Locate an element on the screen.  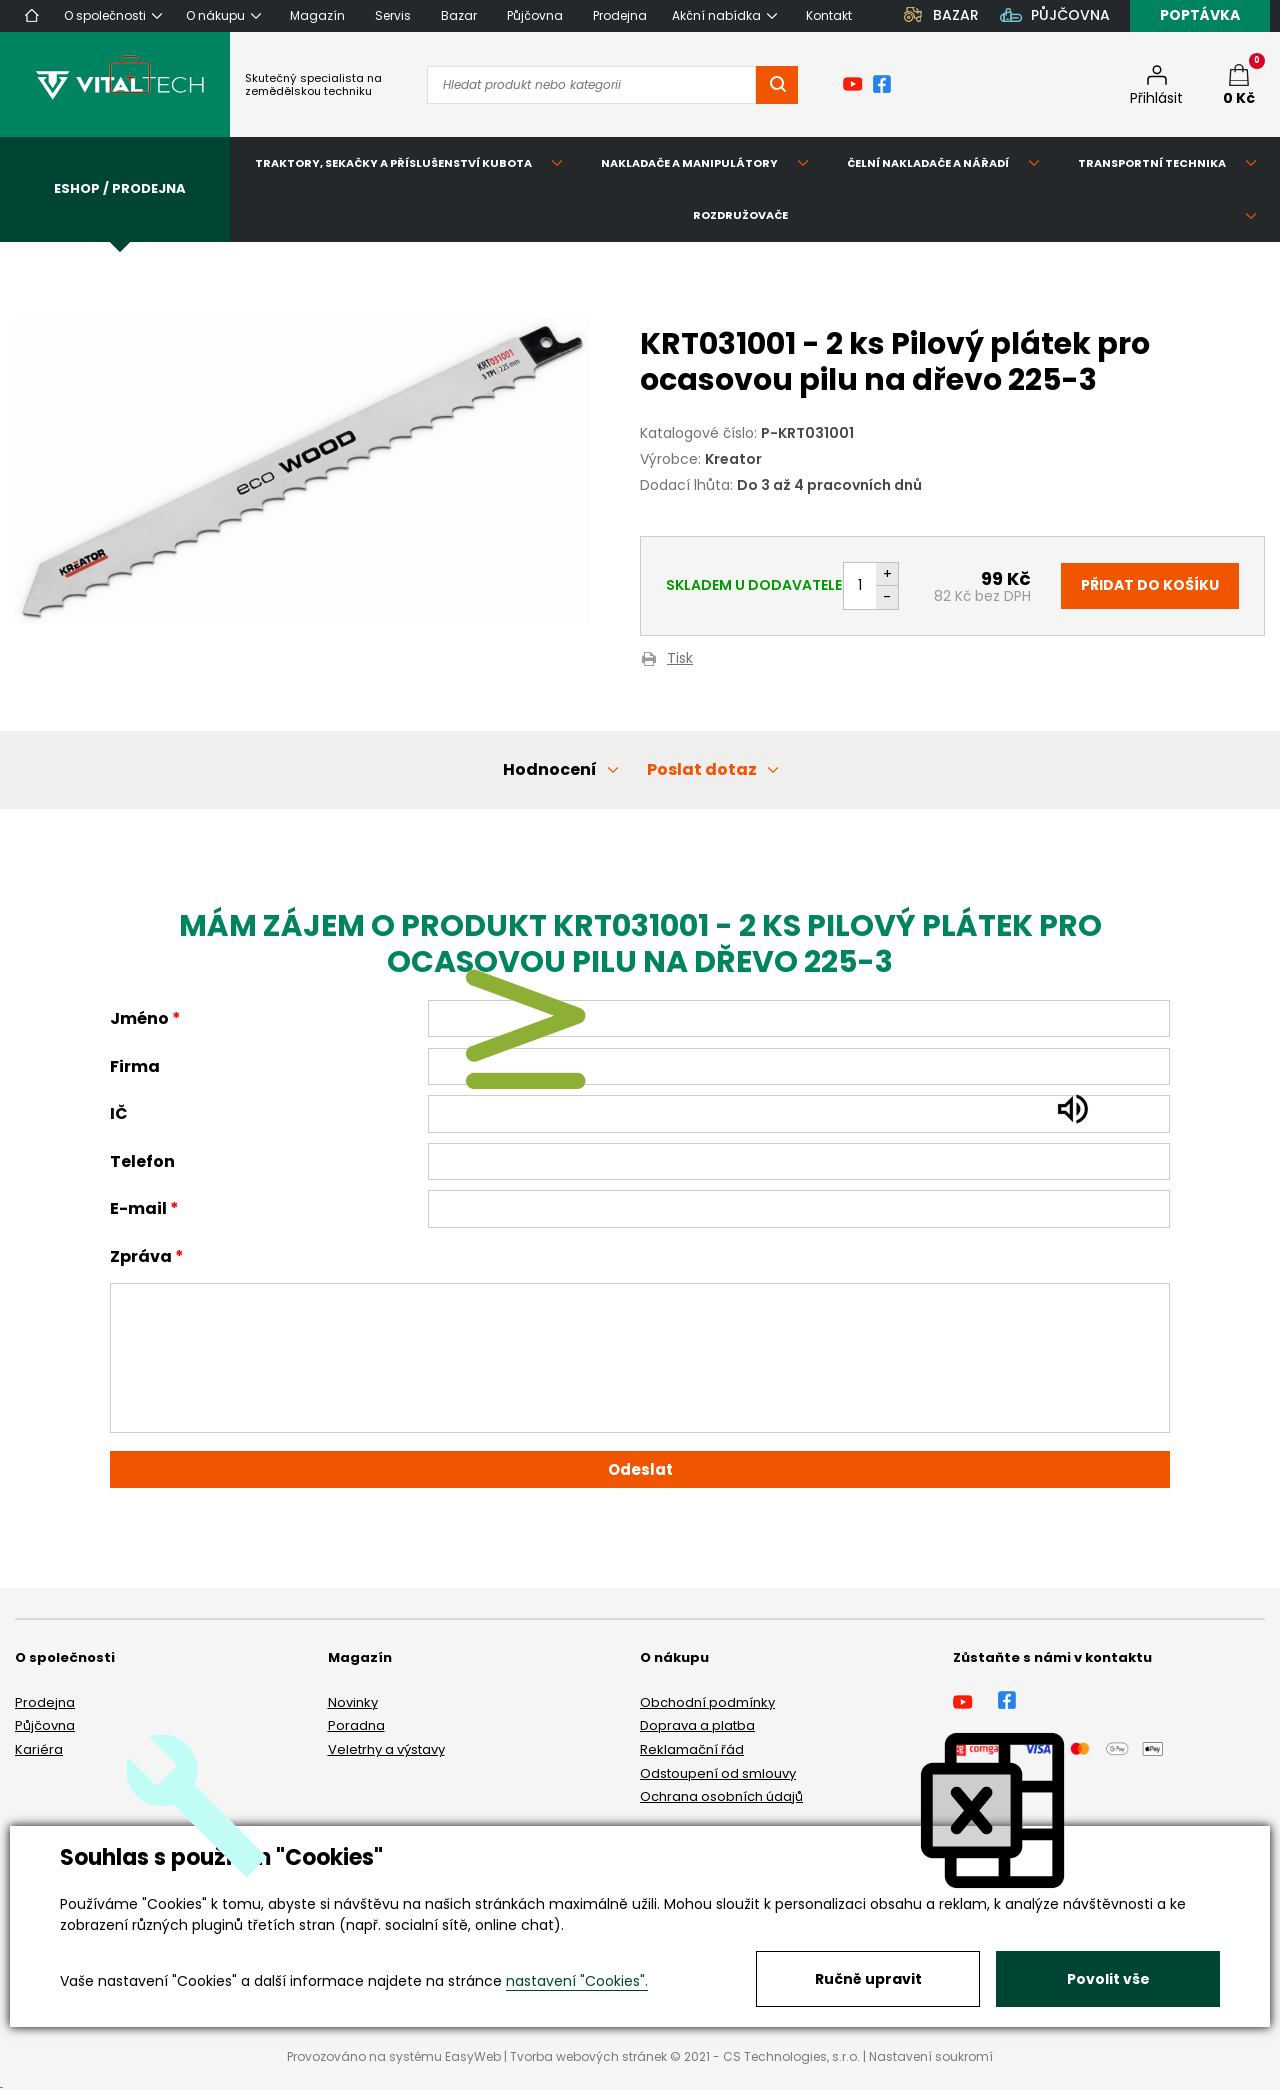
greater than or equal to mathematical operator is located at coordinates (523, 1032).